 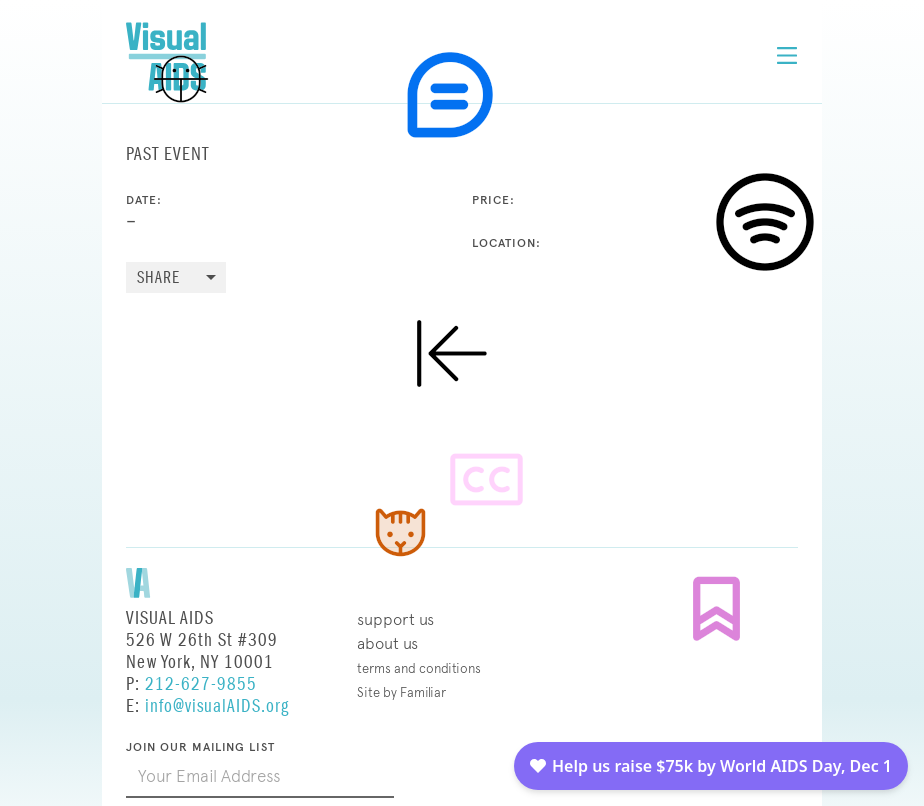 I want to click on open Spotify, so click(x=765, y=222).